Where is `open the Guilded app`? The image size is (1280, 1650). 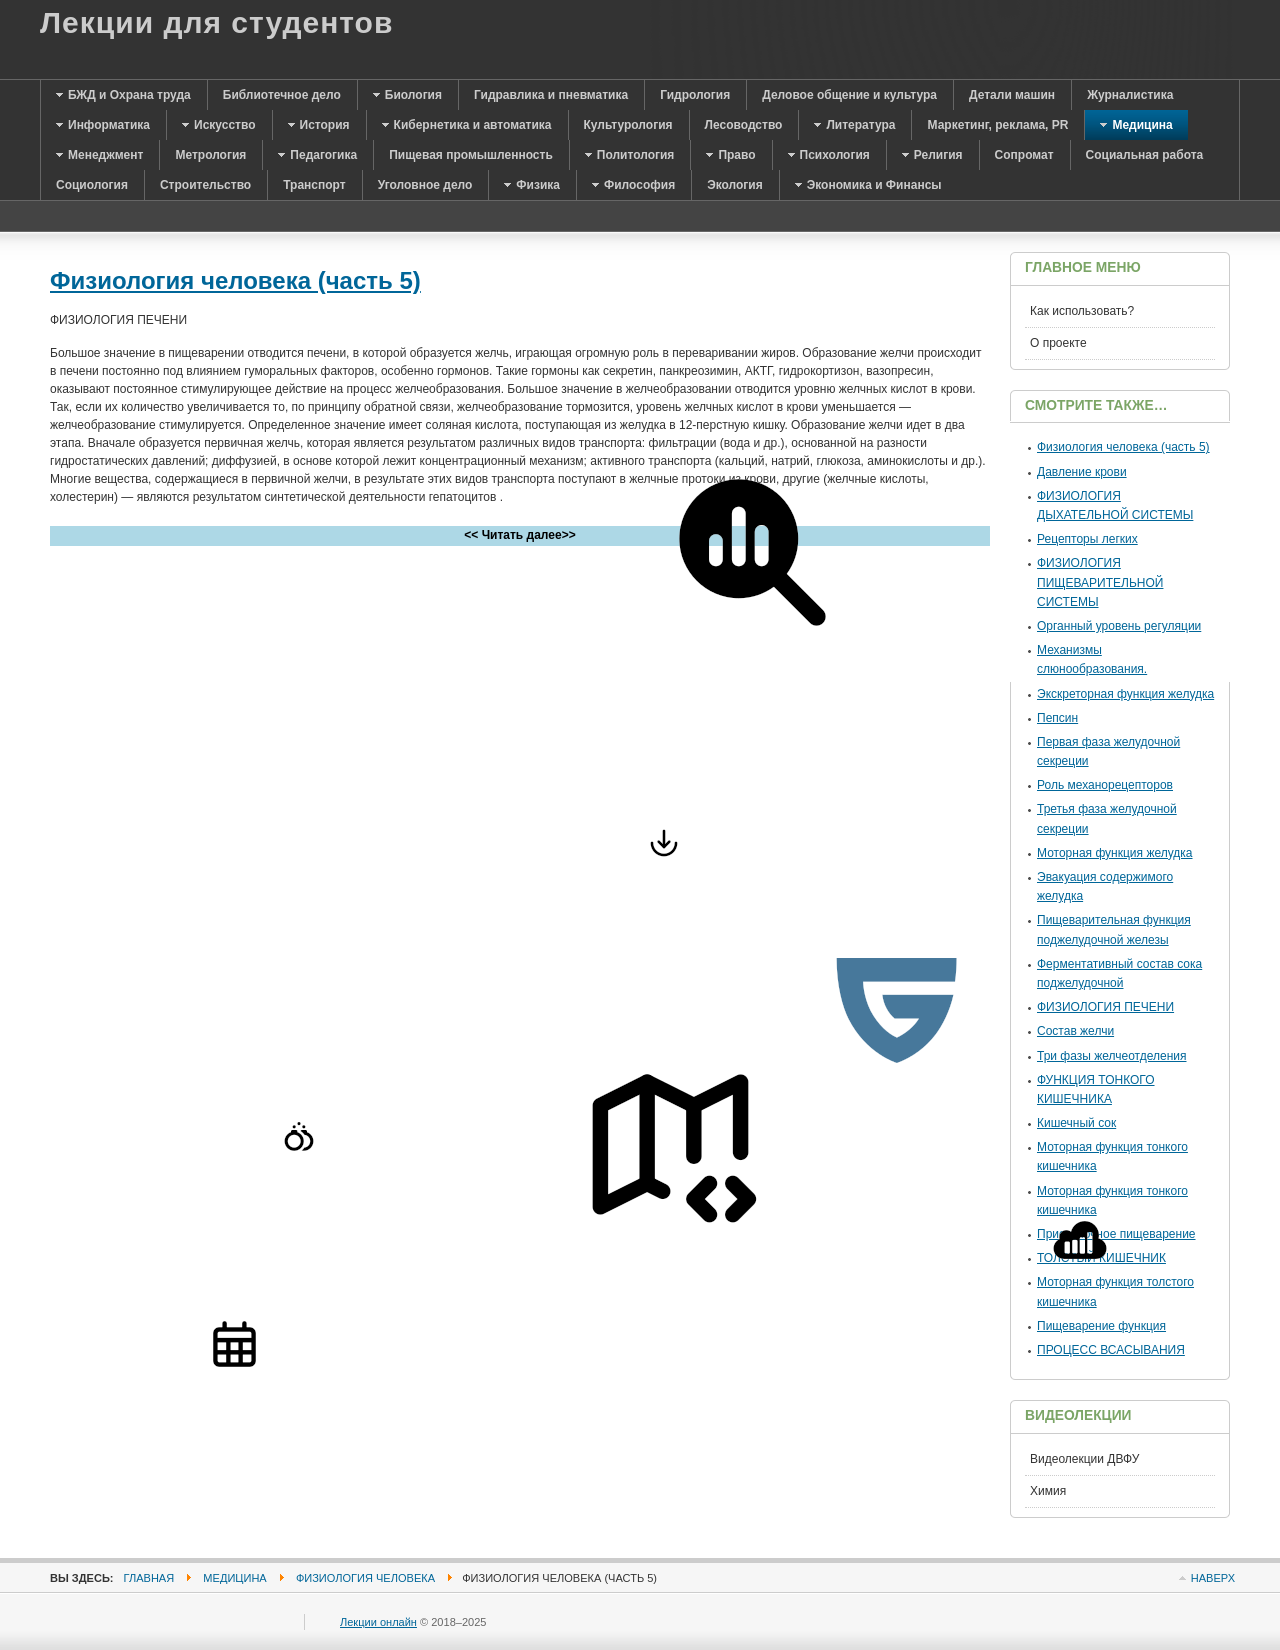
open the Guilded app is located at coordinates (896, 1010).